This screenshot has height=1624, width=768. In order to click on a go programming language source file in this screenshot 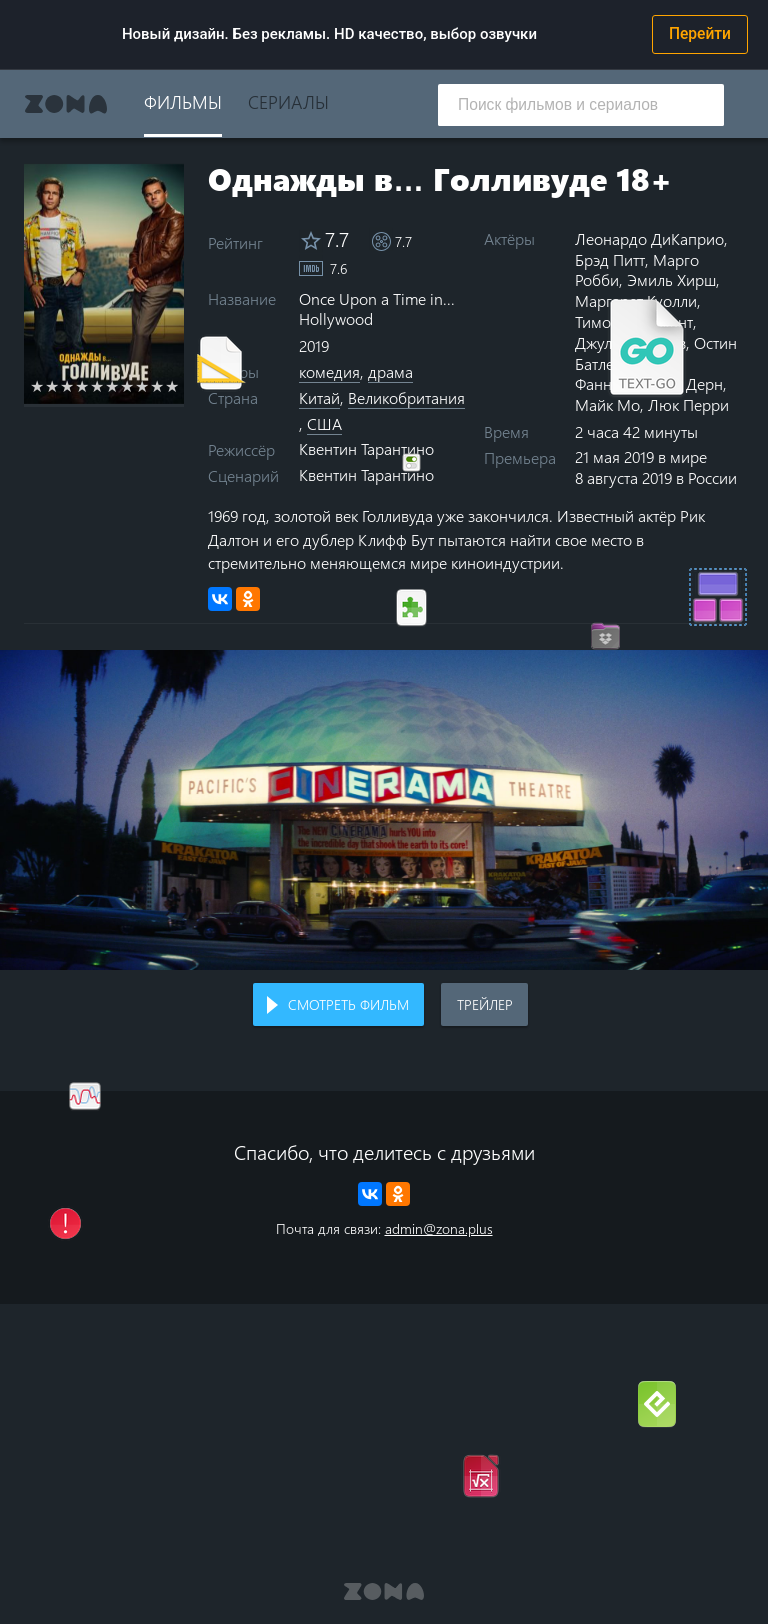, I will do `click(647, 349)`.